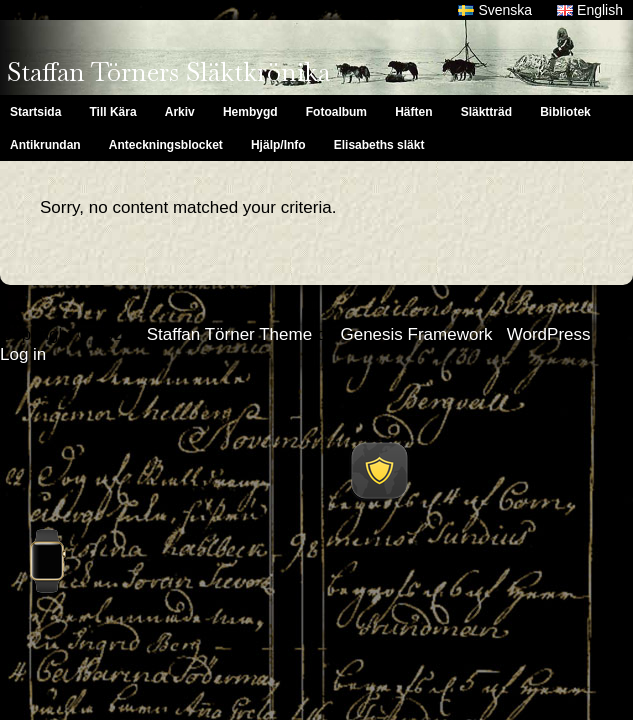 The image size is (633, 720). Describe the element at coordinates (47, 561) in the screenshot. I see `apple watch device icon` at that location.